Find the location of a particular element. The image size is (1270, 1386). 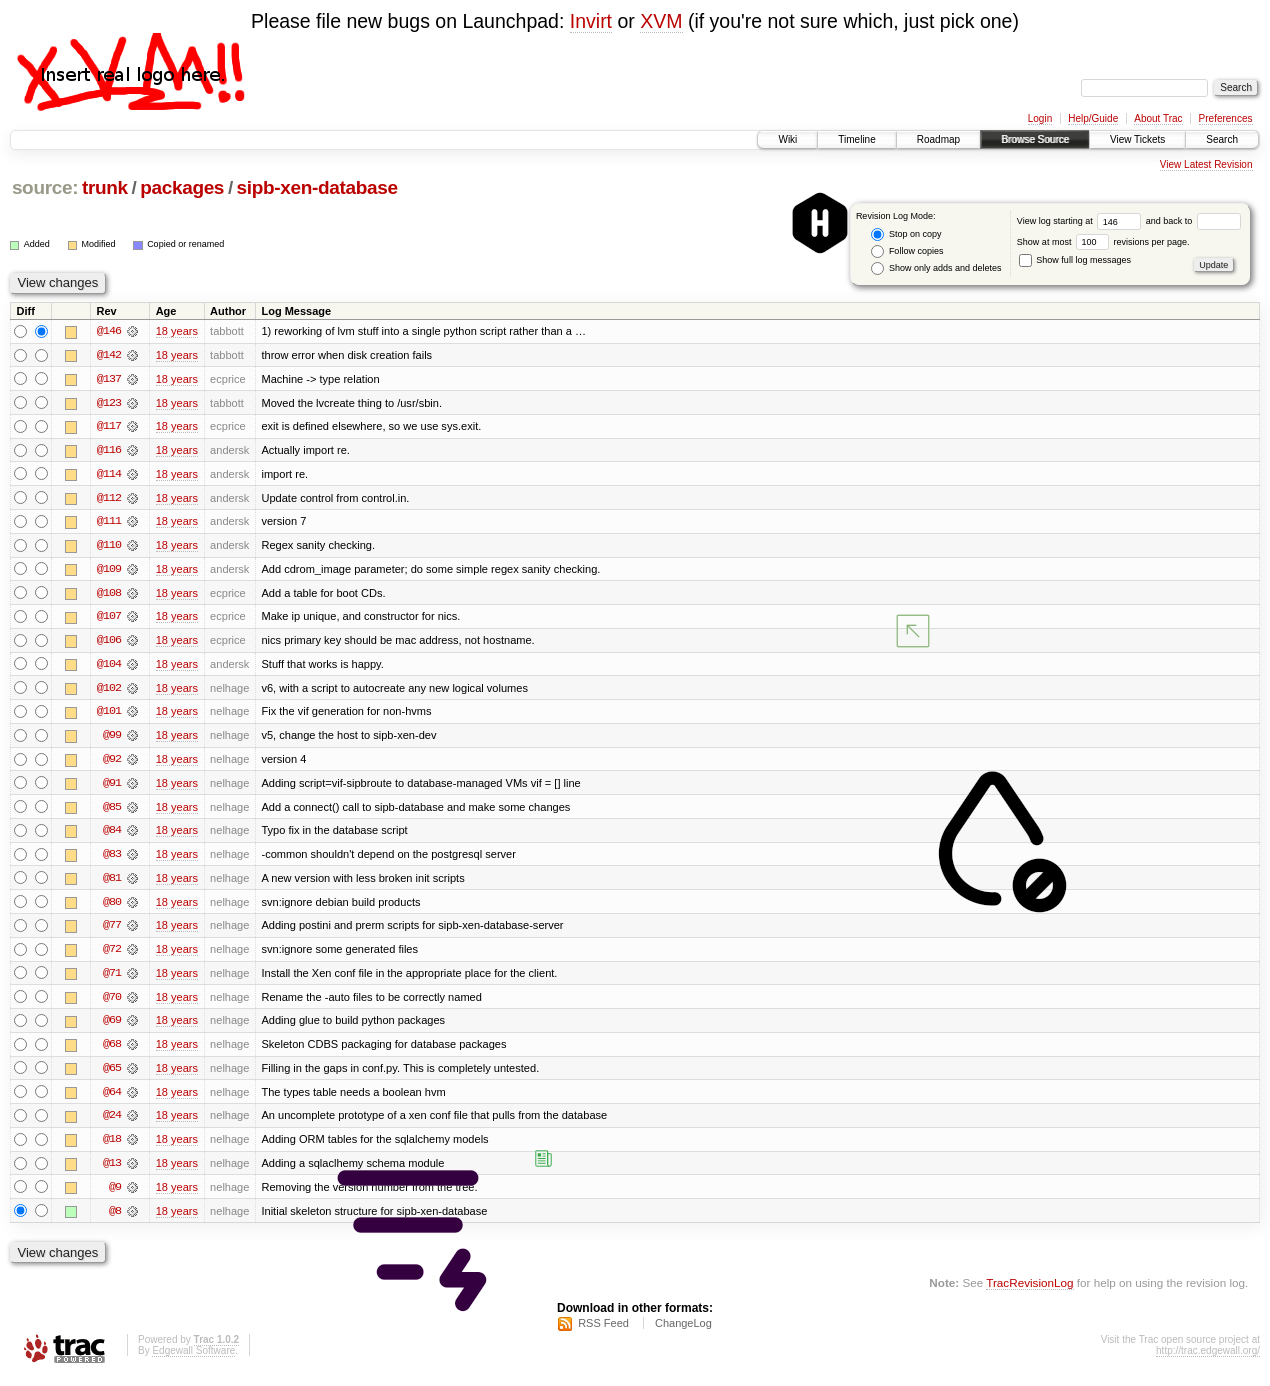

navigate to previous or parent section is located at coordinates (913, 631).